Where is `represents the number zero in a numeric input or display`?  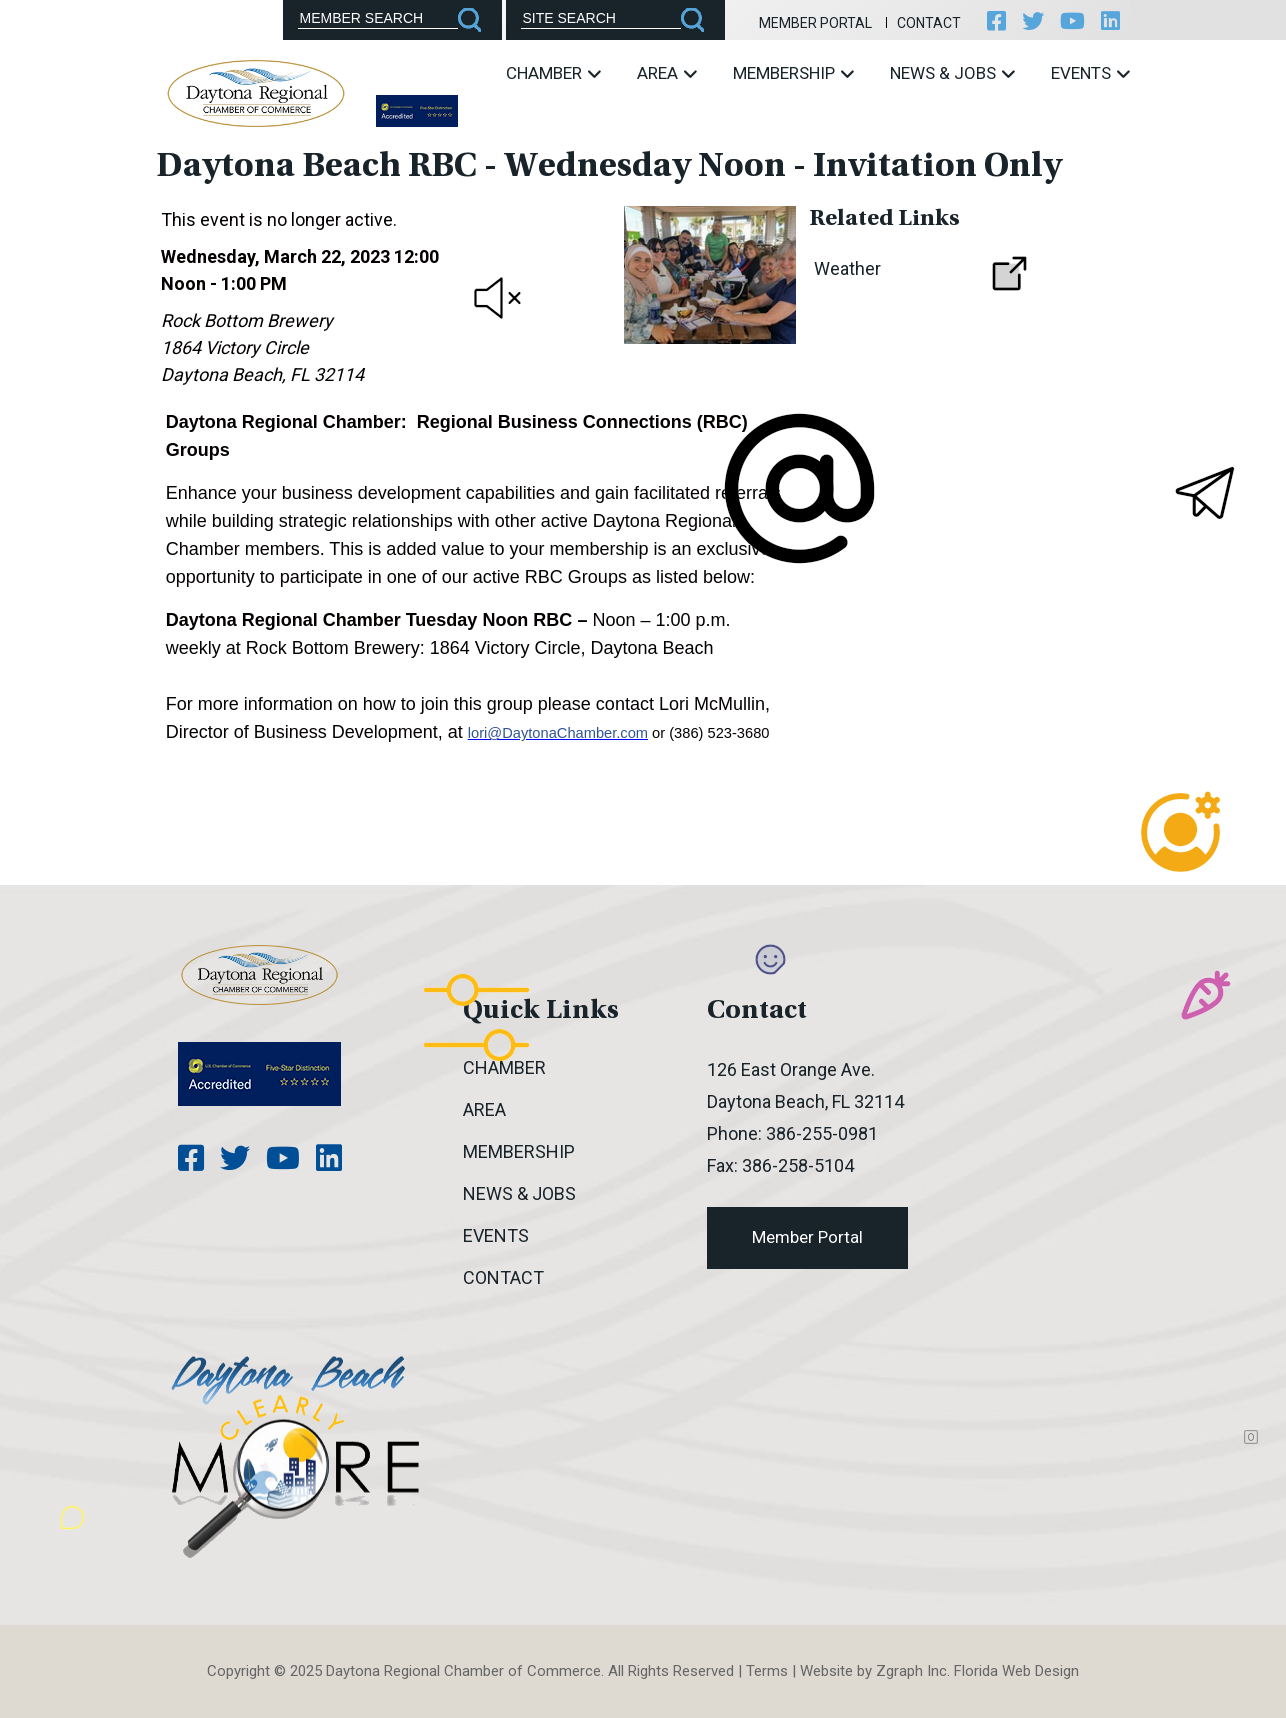 represents the number zero in a numeric input or display is located at coordinates (1251, 1437).